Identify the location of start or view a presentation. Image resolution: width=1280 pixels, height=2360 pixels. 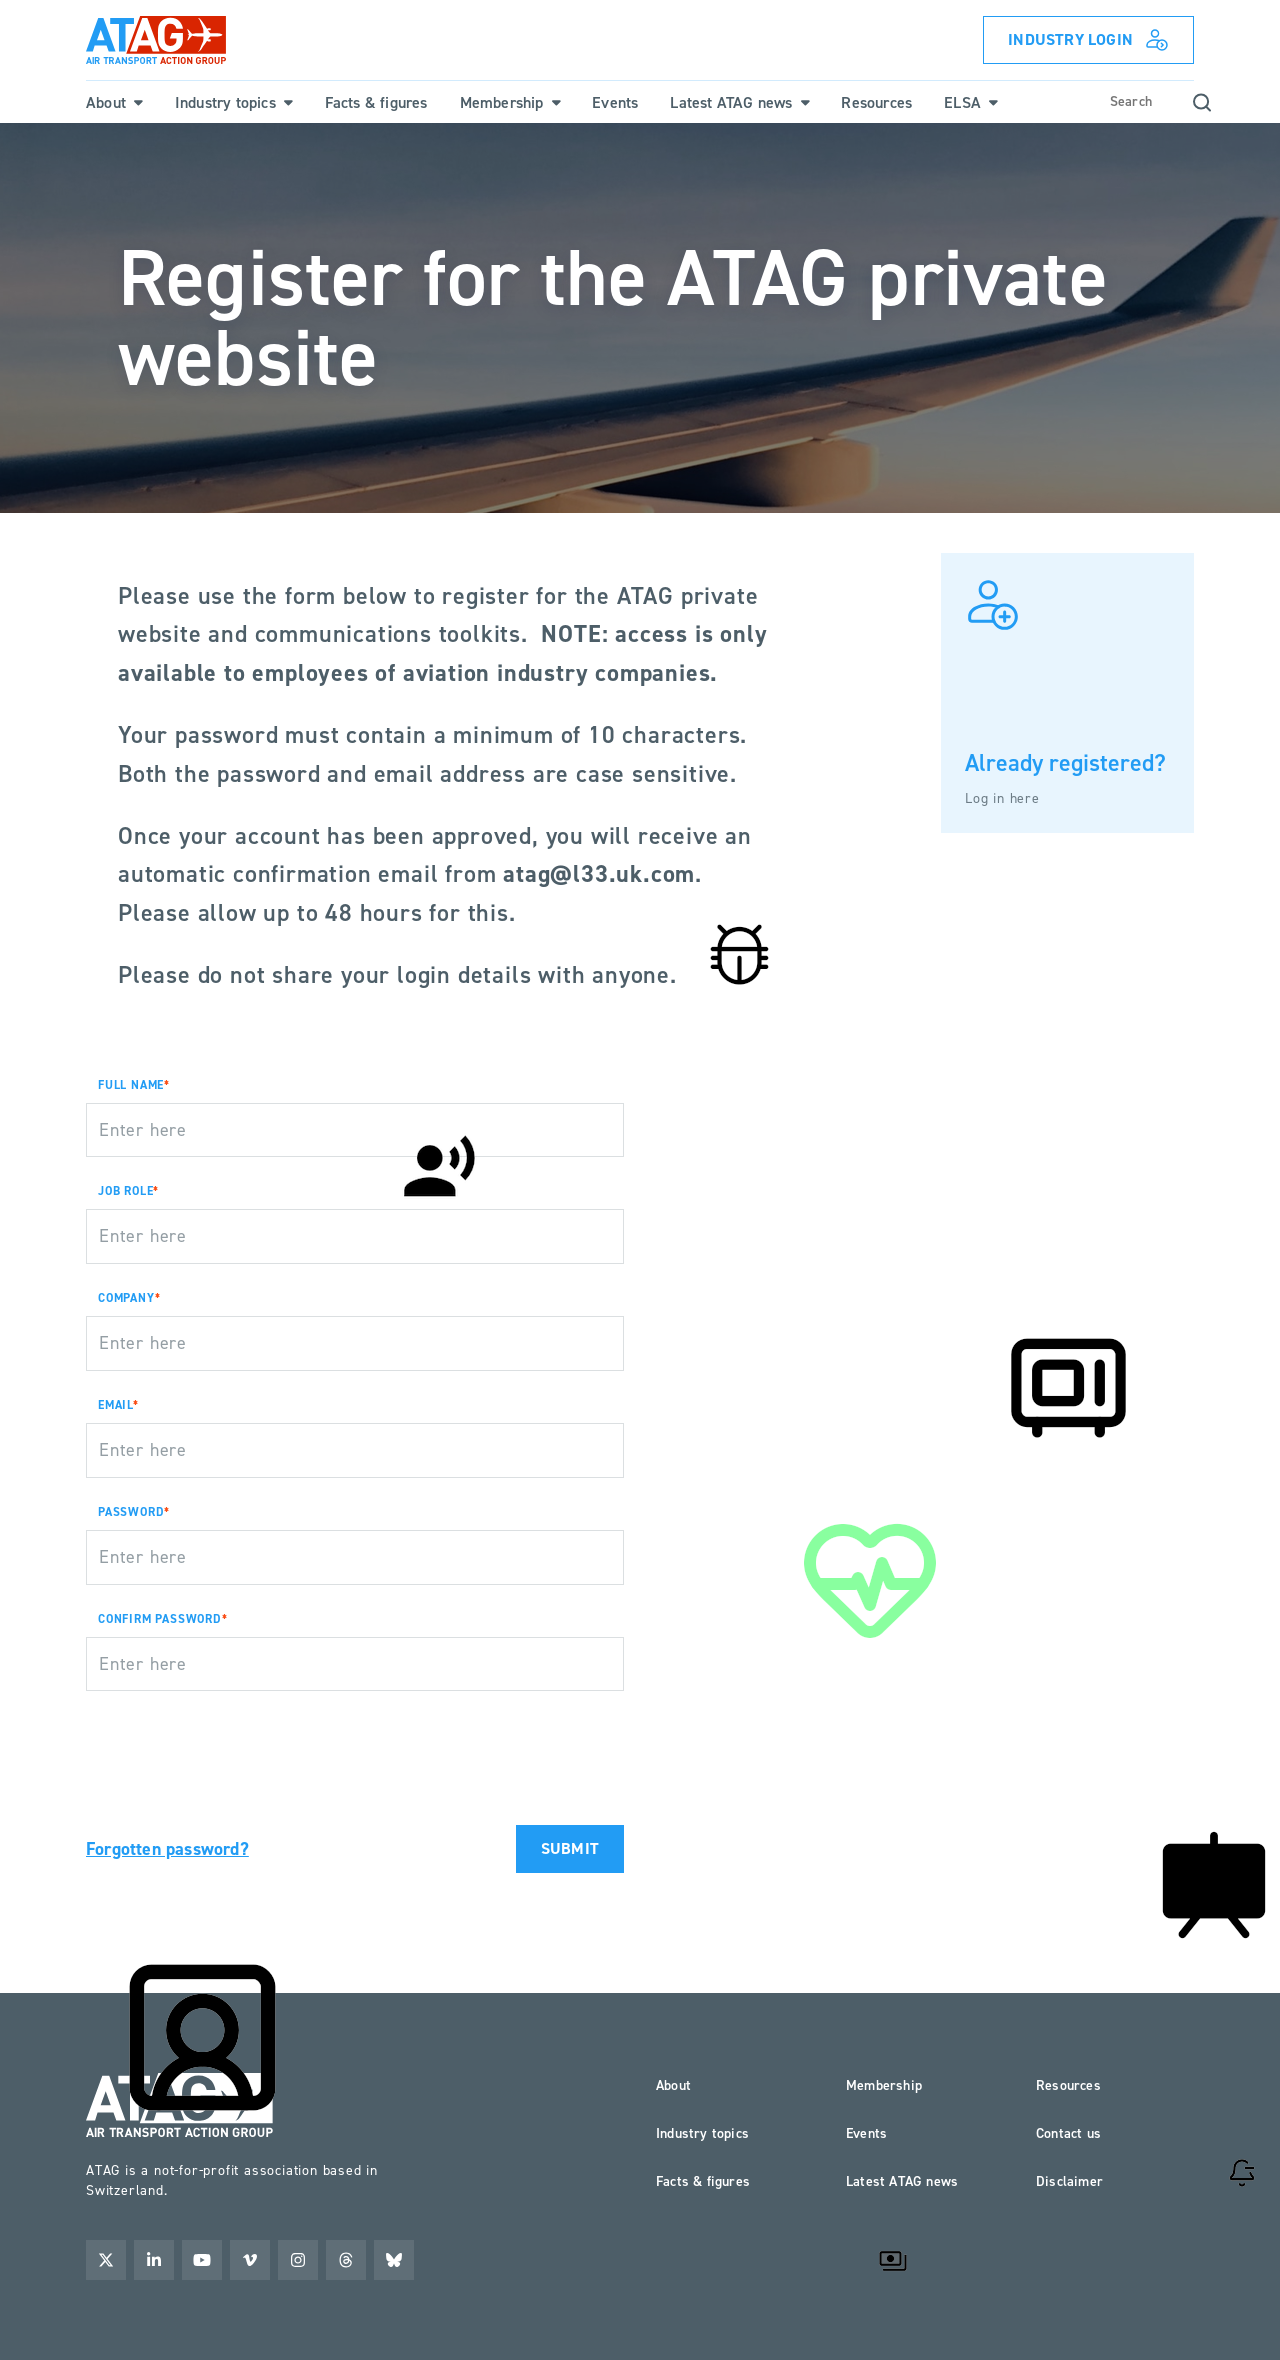
(1214, 1887).